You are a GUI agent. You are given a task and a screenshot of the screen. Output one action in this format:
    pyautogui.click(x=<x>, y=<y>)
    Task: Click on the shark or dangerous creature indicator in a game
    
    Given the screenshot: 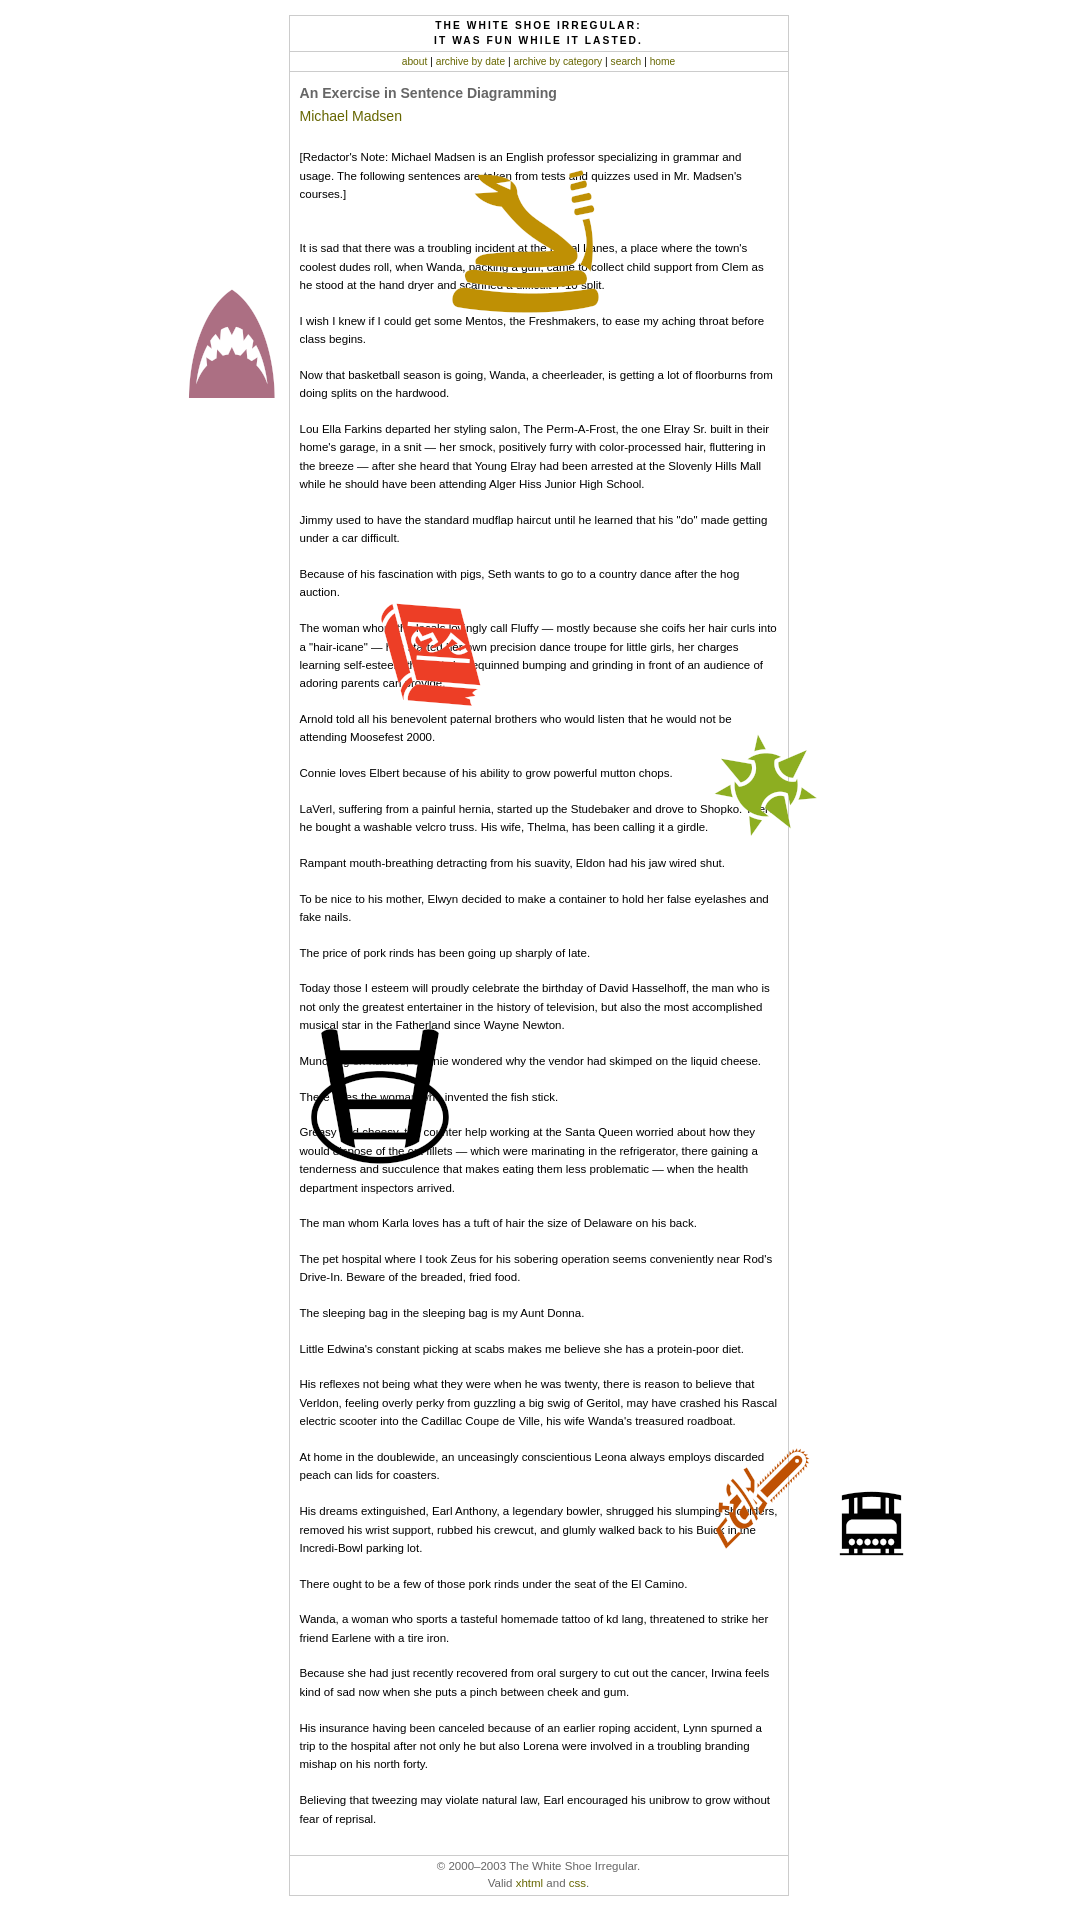 What is the action you would take?
    pyautogui.click(x=231, y=343)
    